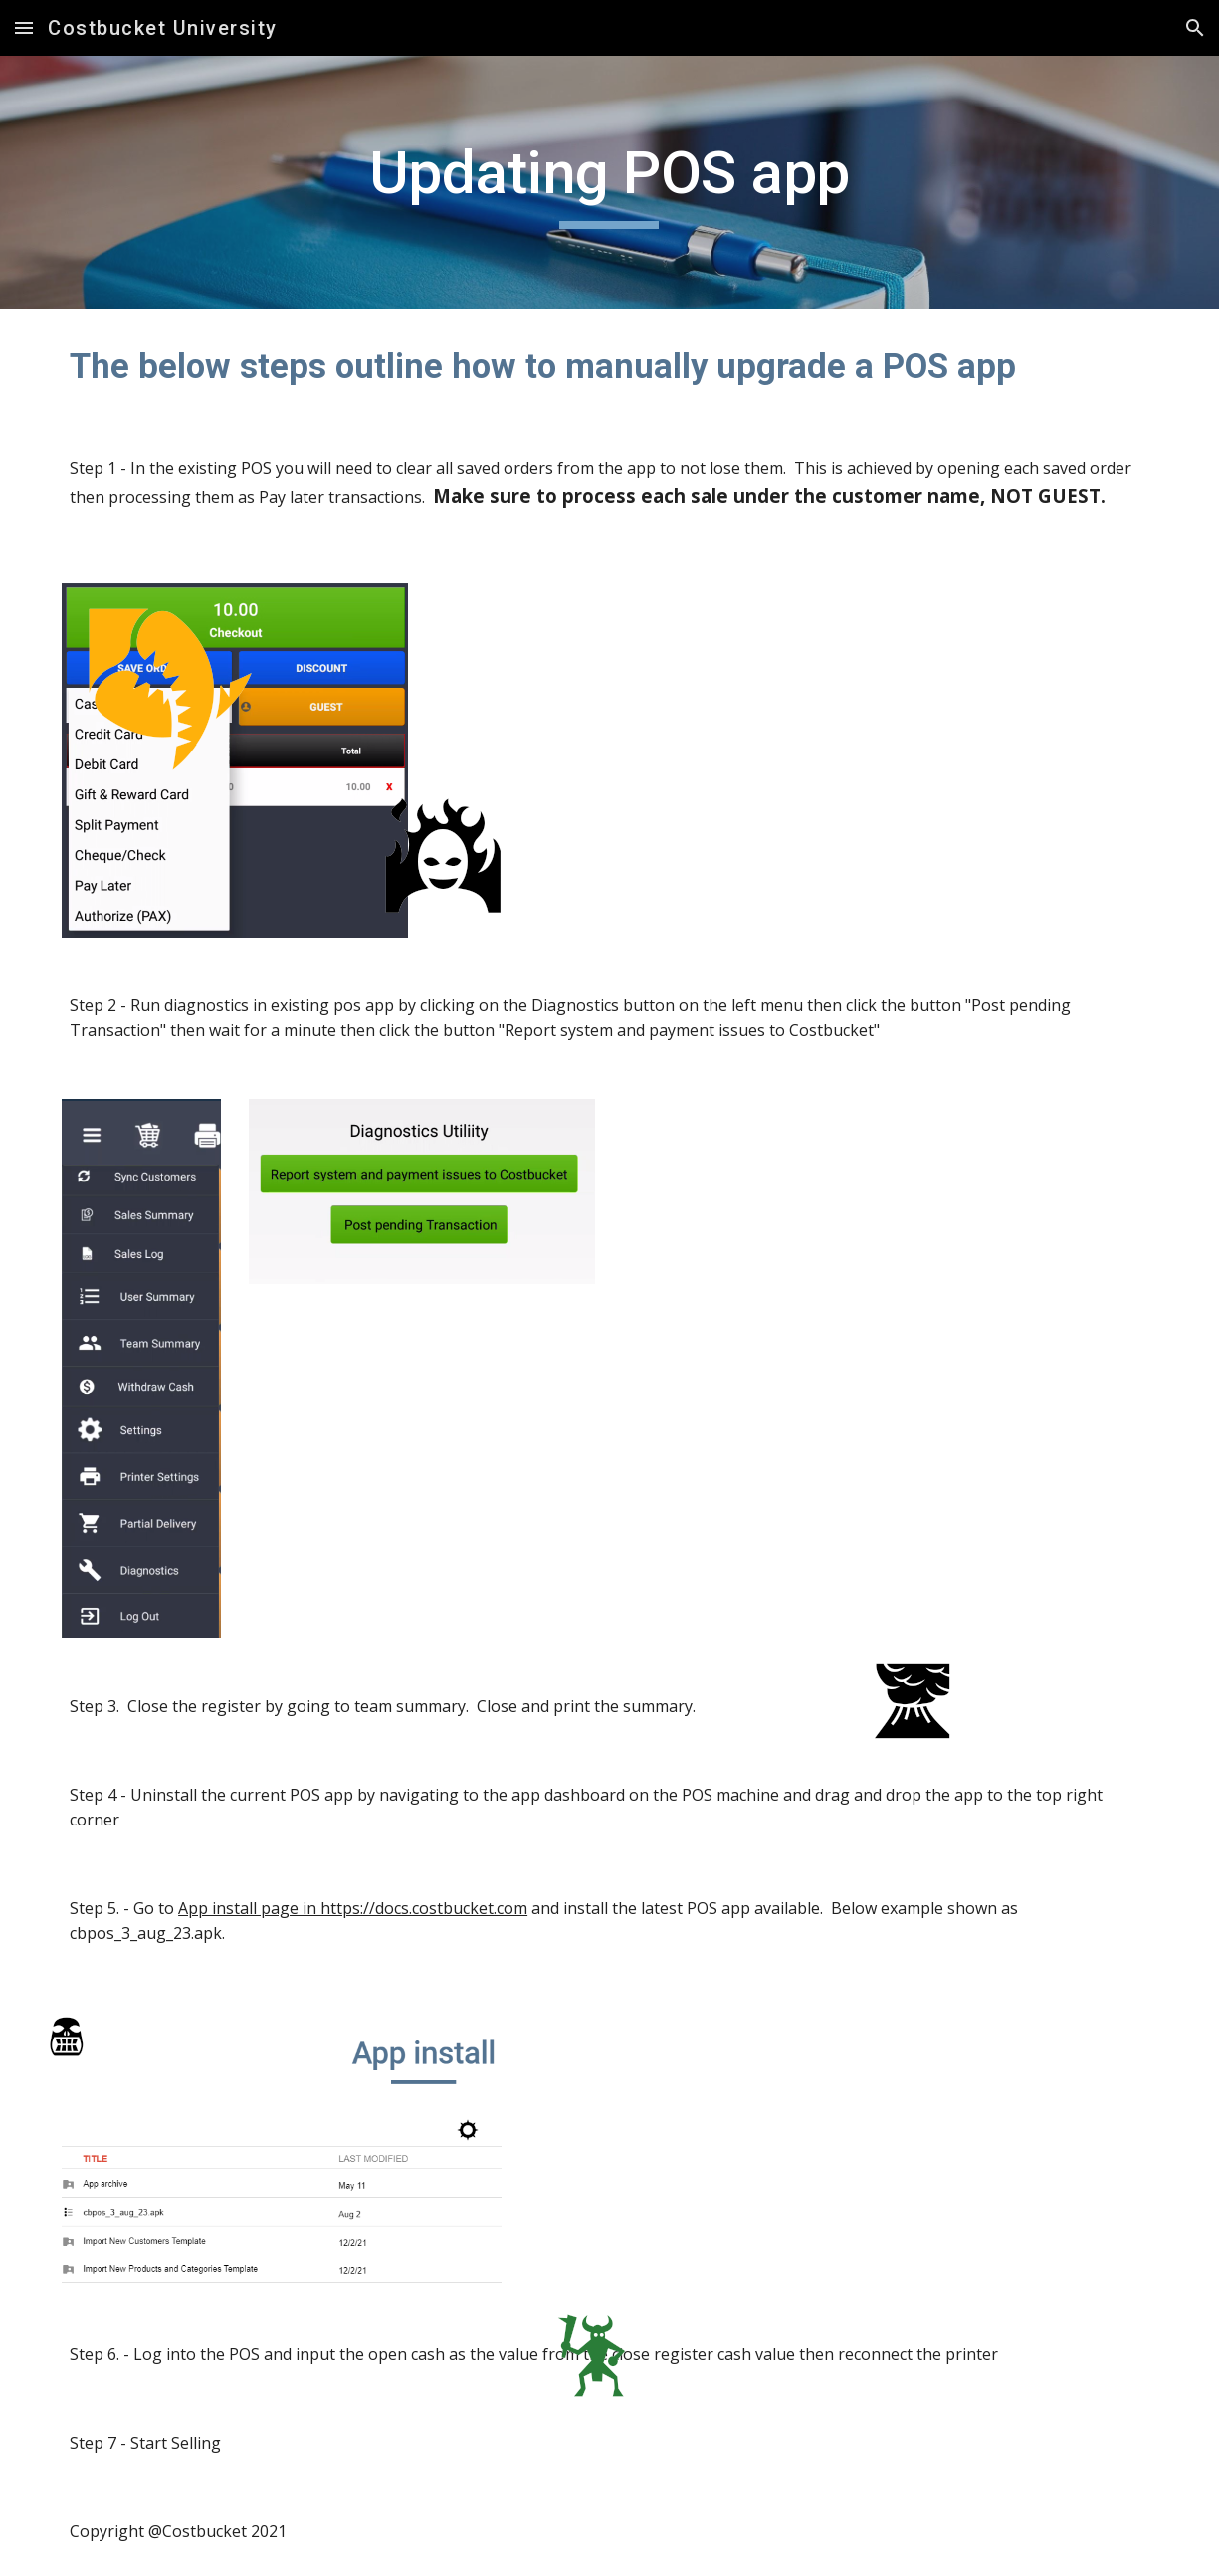 This screenshot has width=1219, height=2576. I want to click on select evil minion character or enemy type, so click(591, 2355).